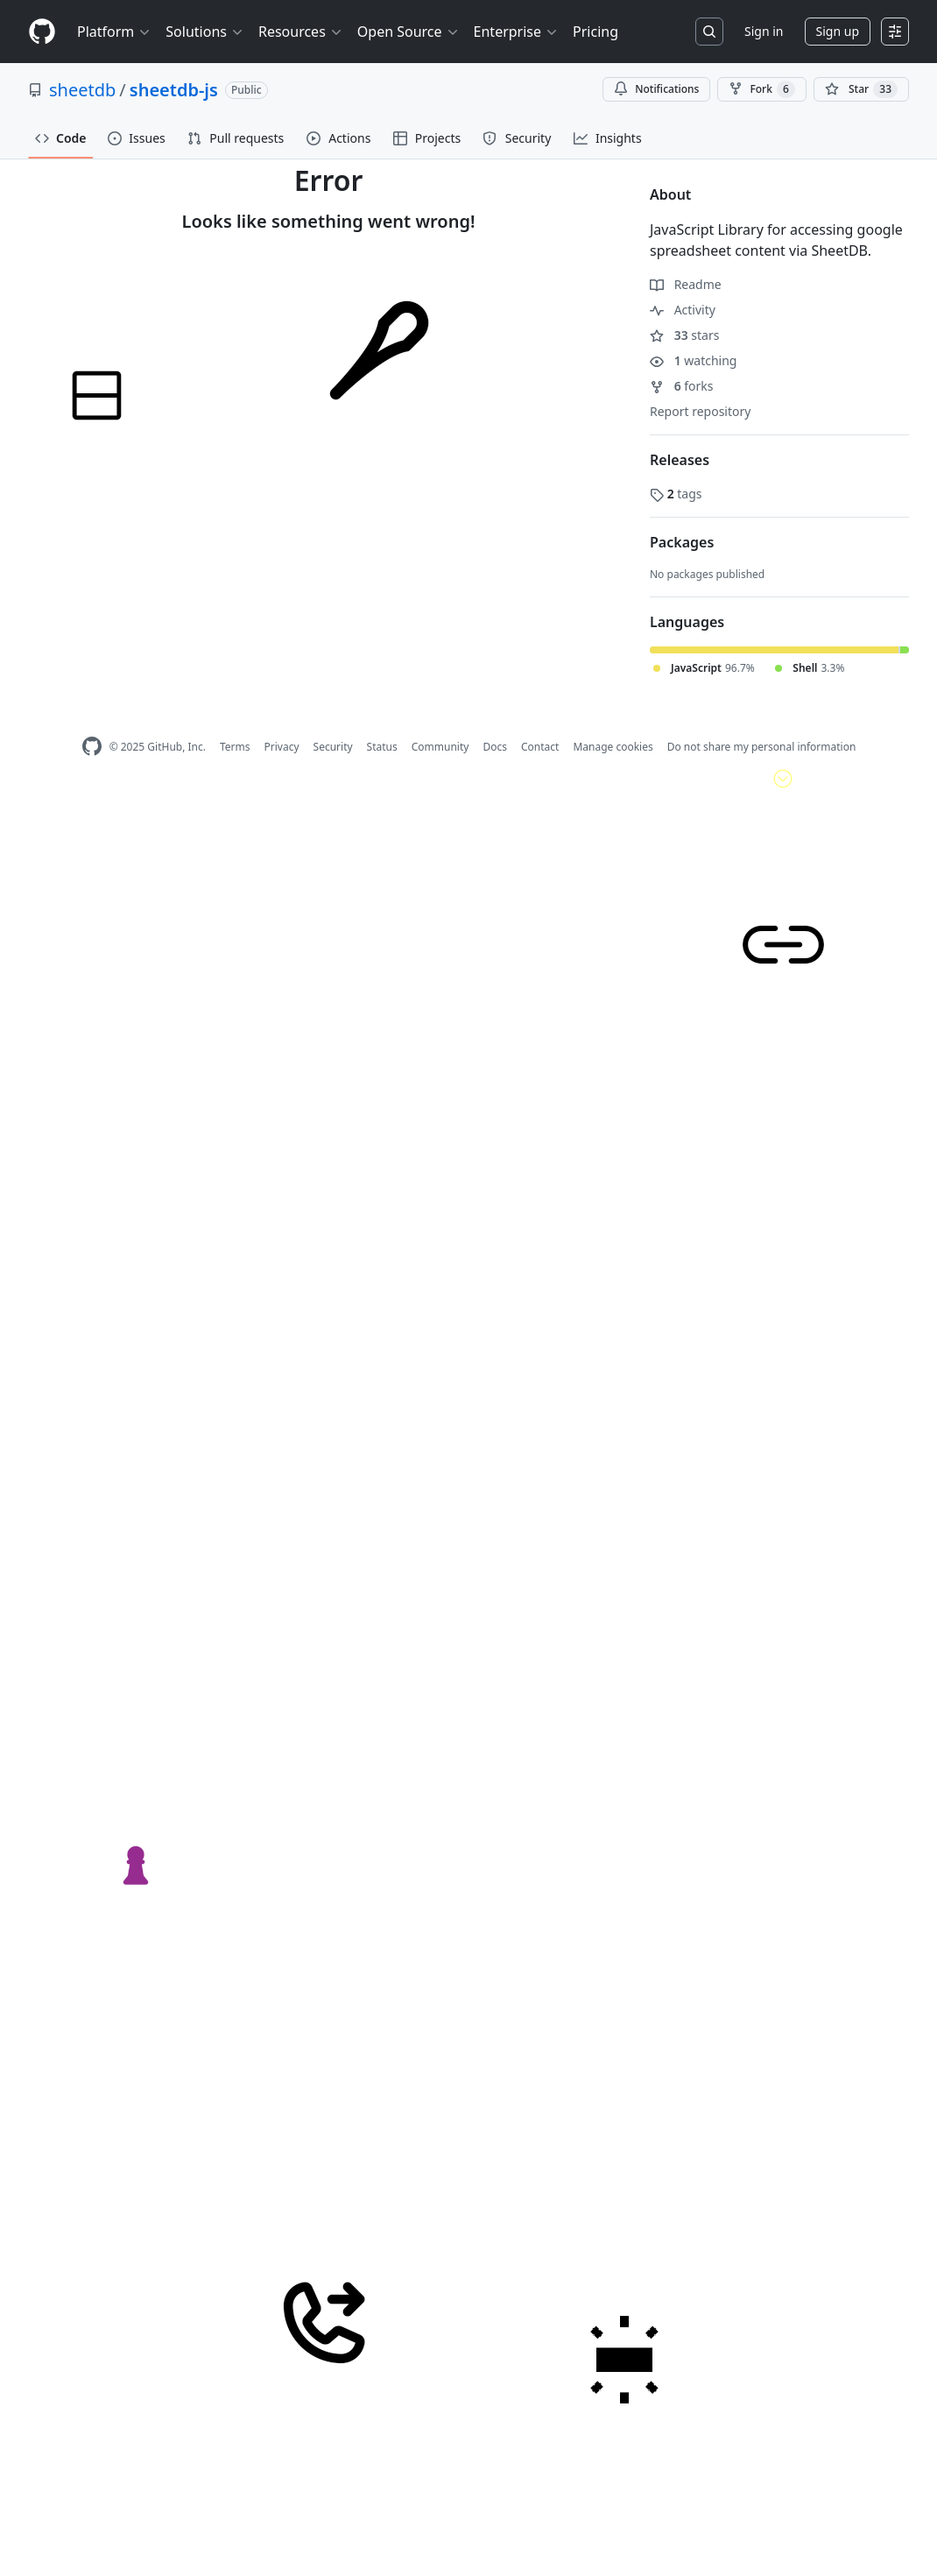  I want to click on expand to show more content, so click(783, 779).